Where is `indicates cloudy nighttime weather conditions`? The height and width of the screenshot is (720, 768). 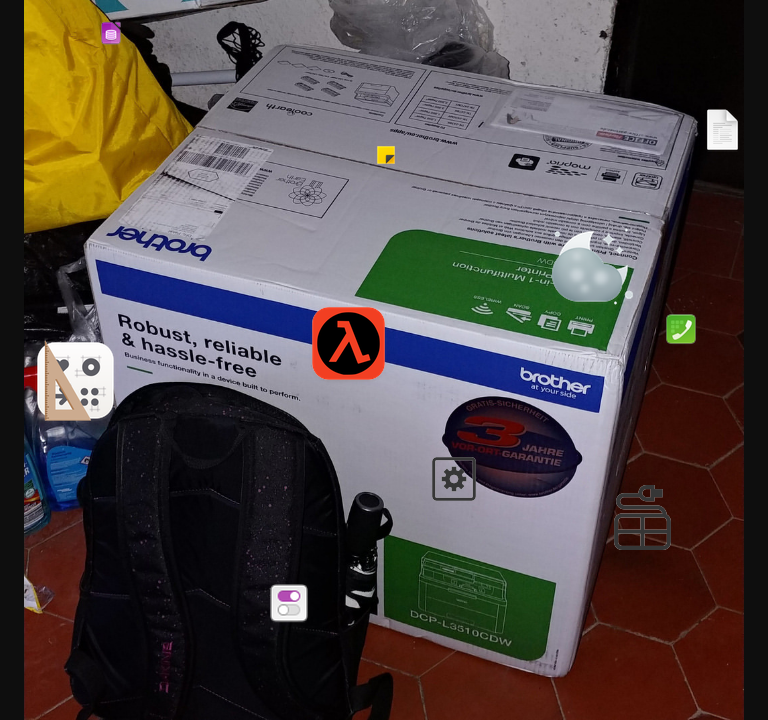
indicates cloudy nighttime weather conditions is located at coordinates (592, 266).